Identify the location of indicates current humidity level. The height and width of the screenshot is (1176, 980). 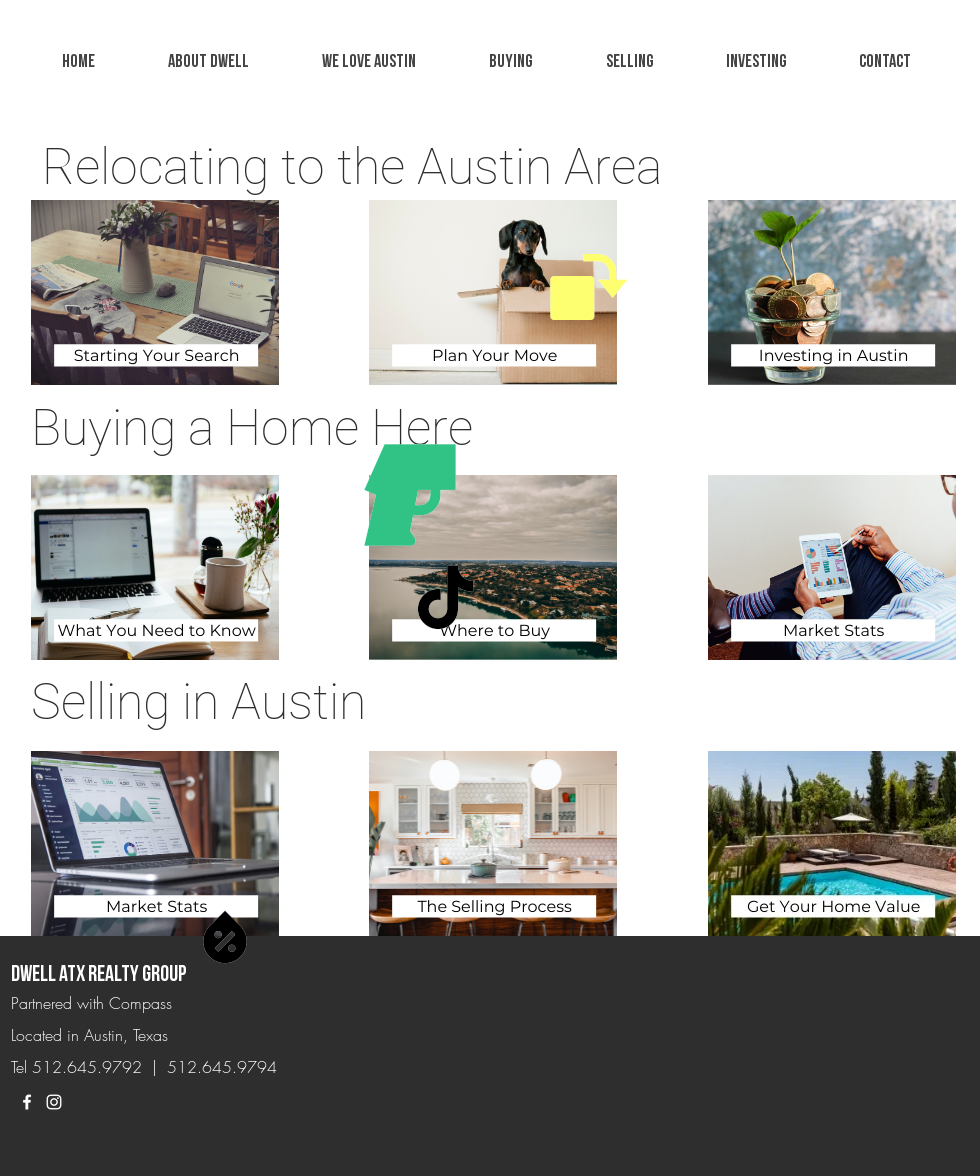
(225, 939).